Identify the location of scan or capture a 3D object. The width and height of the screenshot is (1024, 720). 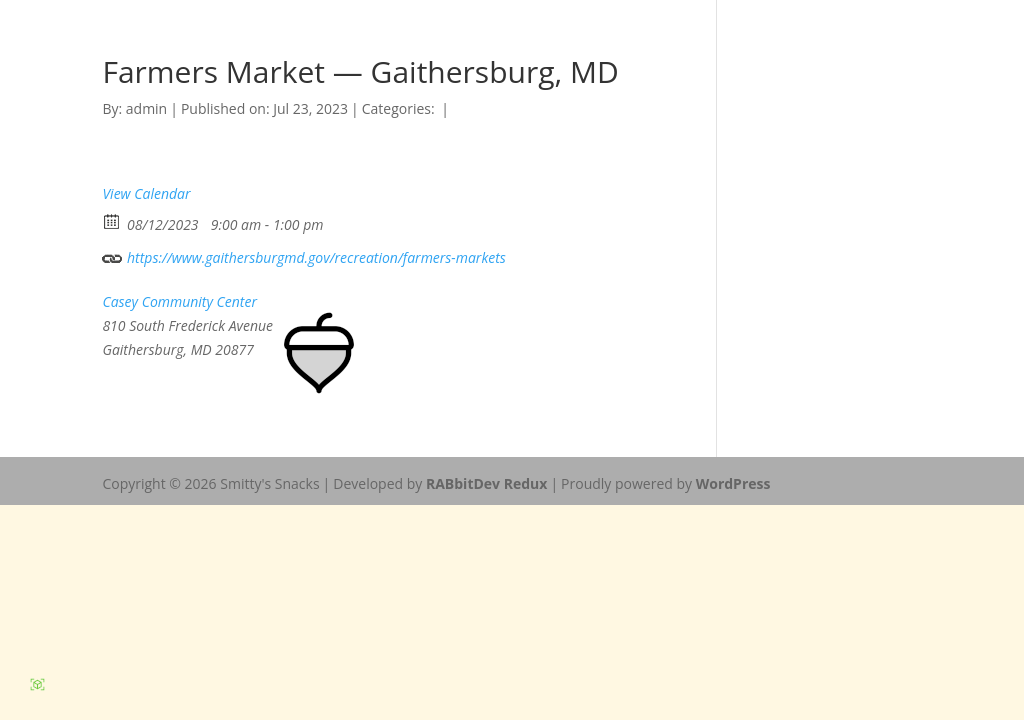
(37, 684).